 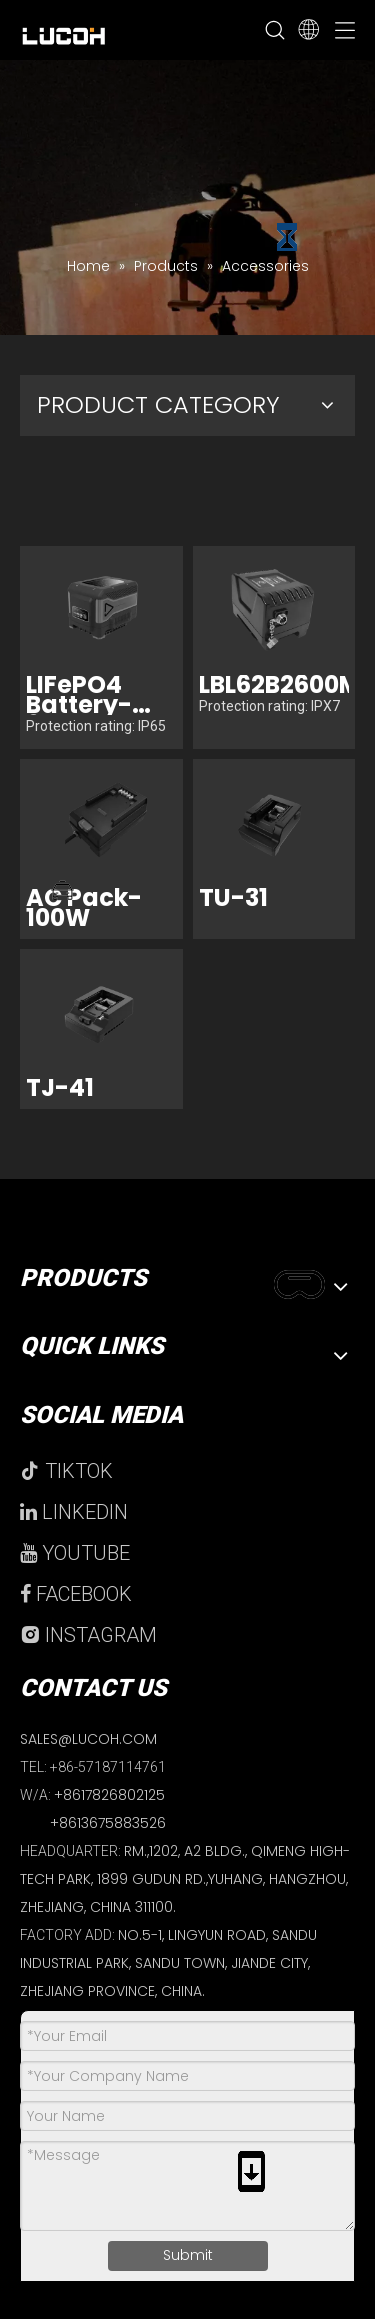 I want to click on indicates a process is in progress or loading, so click(x=287, y=237).